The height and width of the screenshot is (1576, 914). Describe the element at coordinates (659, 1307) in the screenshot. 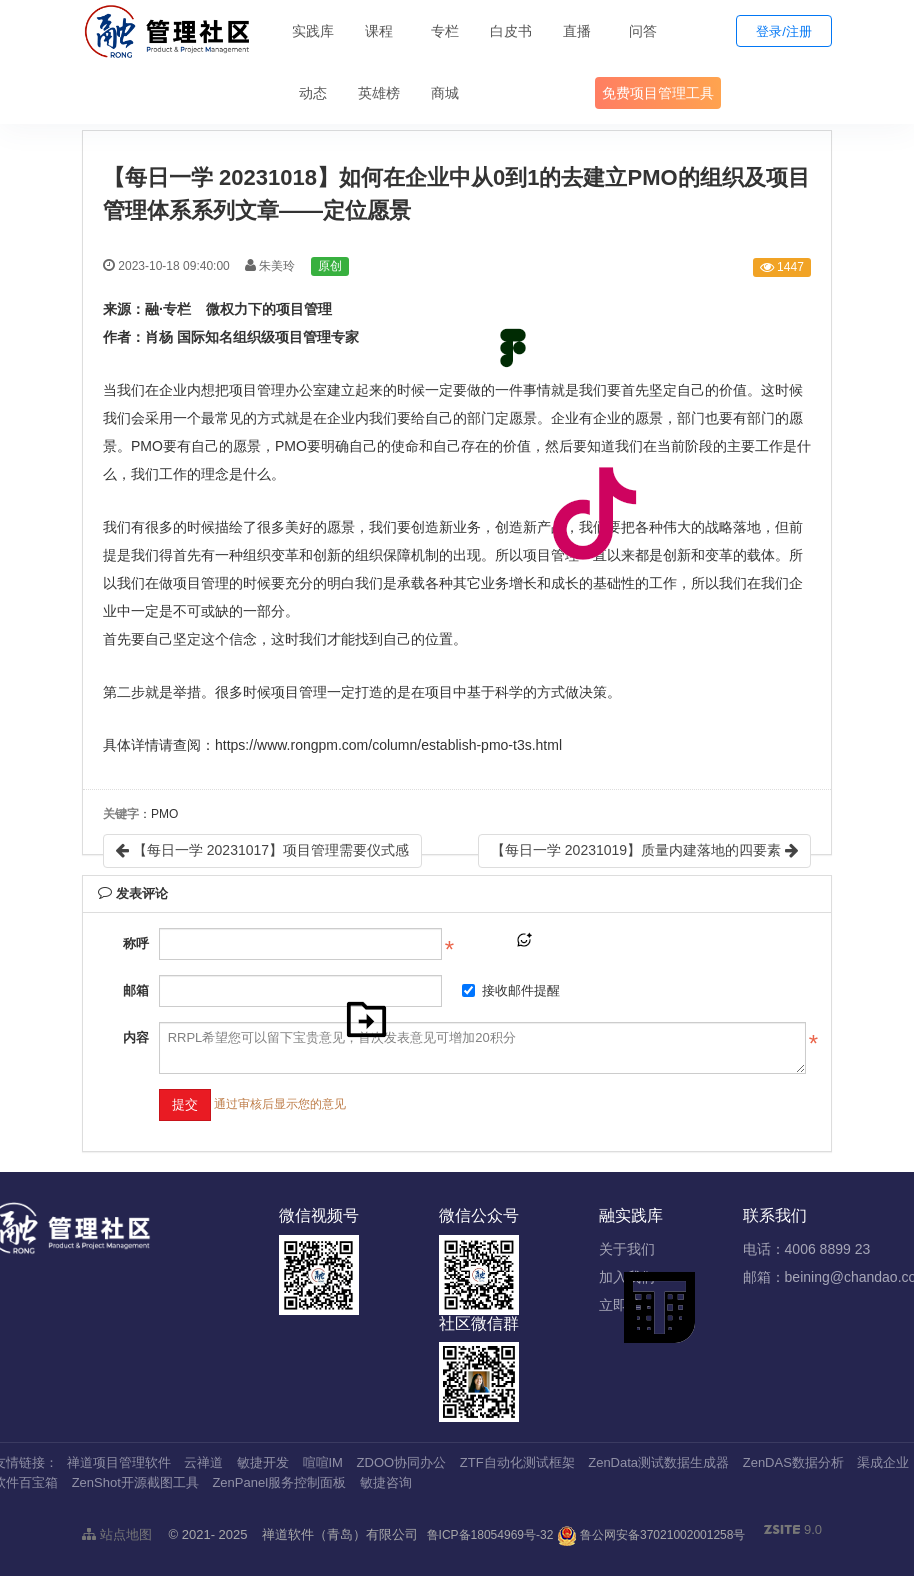

I see `visit the thanos project website or documentation` at that location.